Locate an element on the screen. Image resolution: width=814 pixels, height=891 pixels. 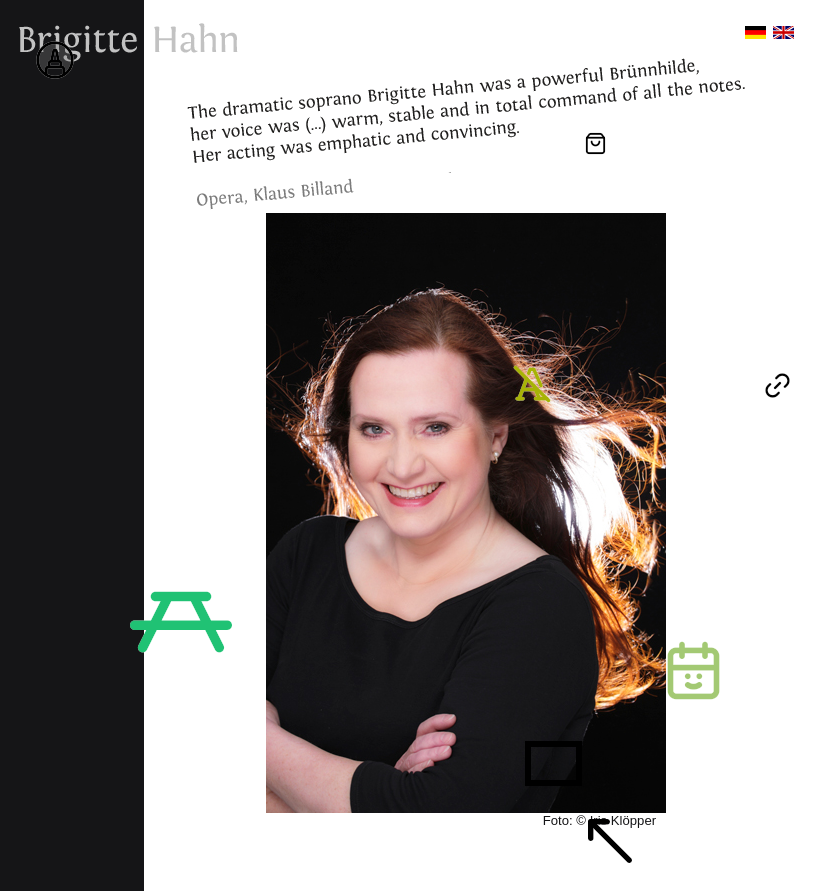
copy or share a link is located at coordinates (777, 385).